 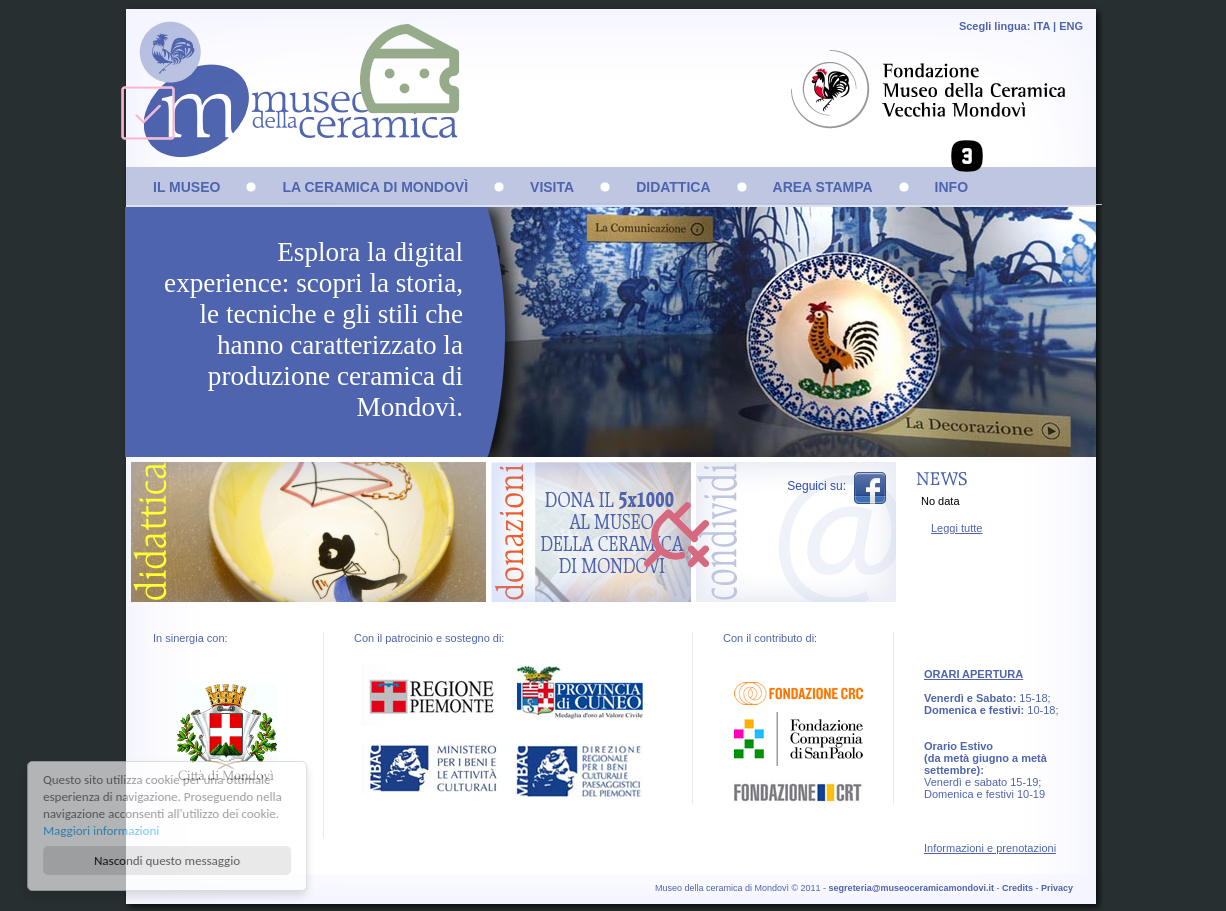 I want to click on indicates step 3 in a multi-step process, so click(x=967, y=156).